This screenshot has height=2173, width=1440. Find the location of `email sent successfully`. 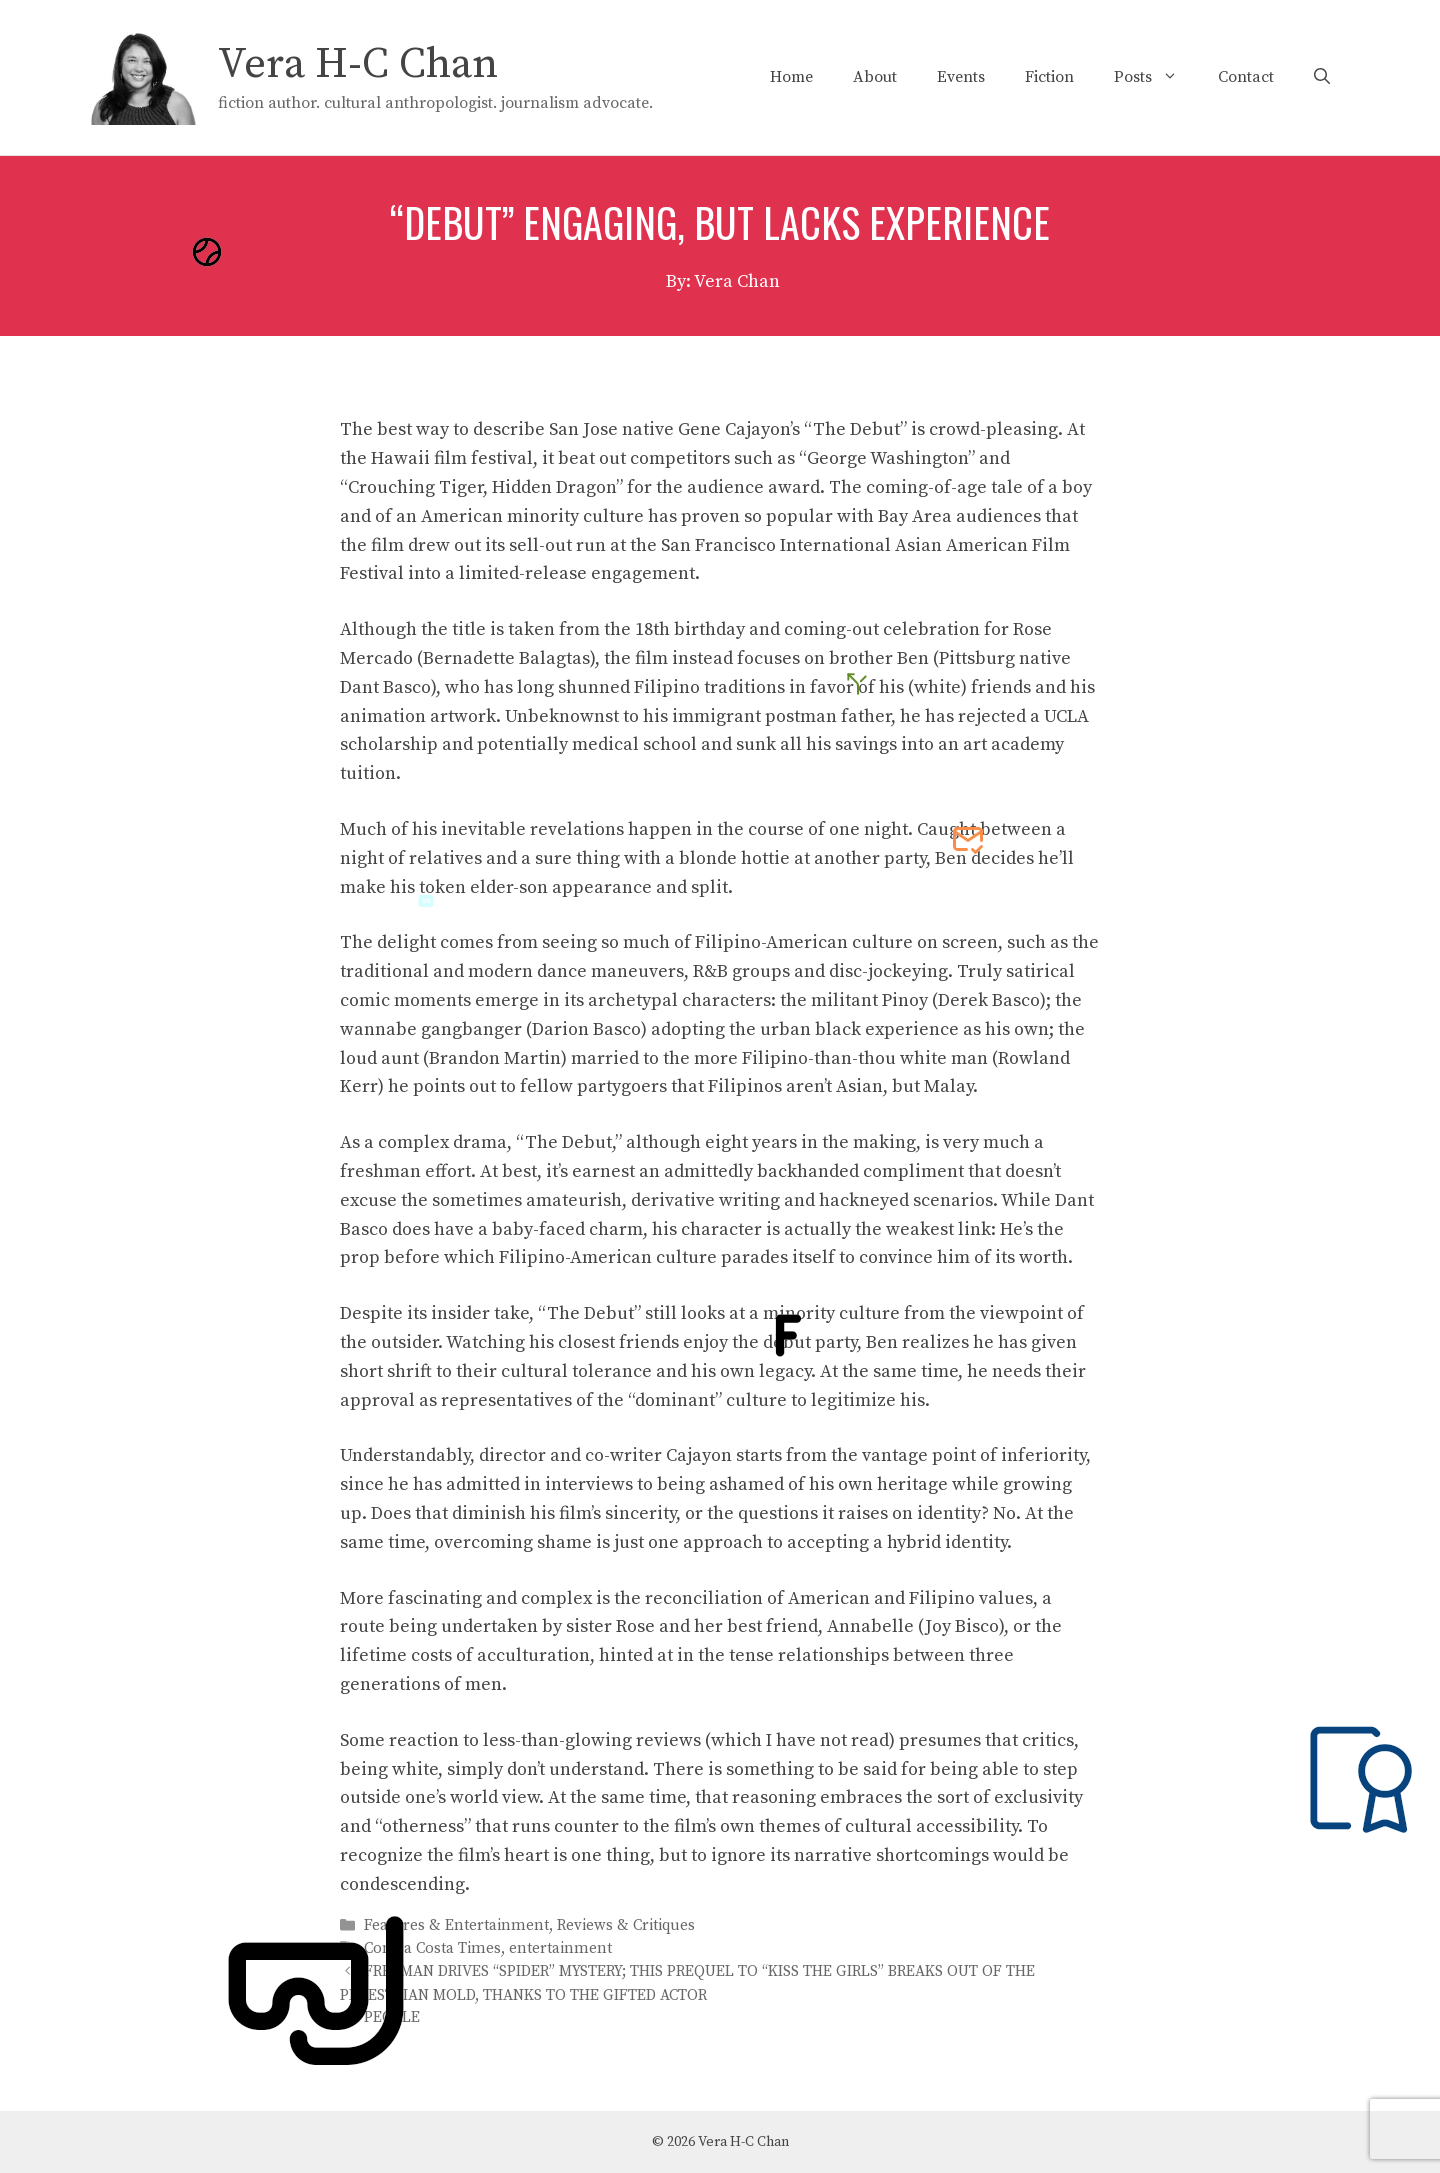

email sent successfully is located at coordinates (968, 839).